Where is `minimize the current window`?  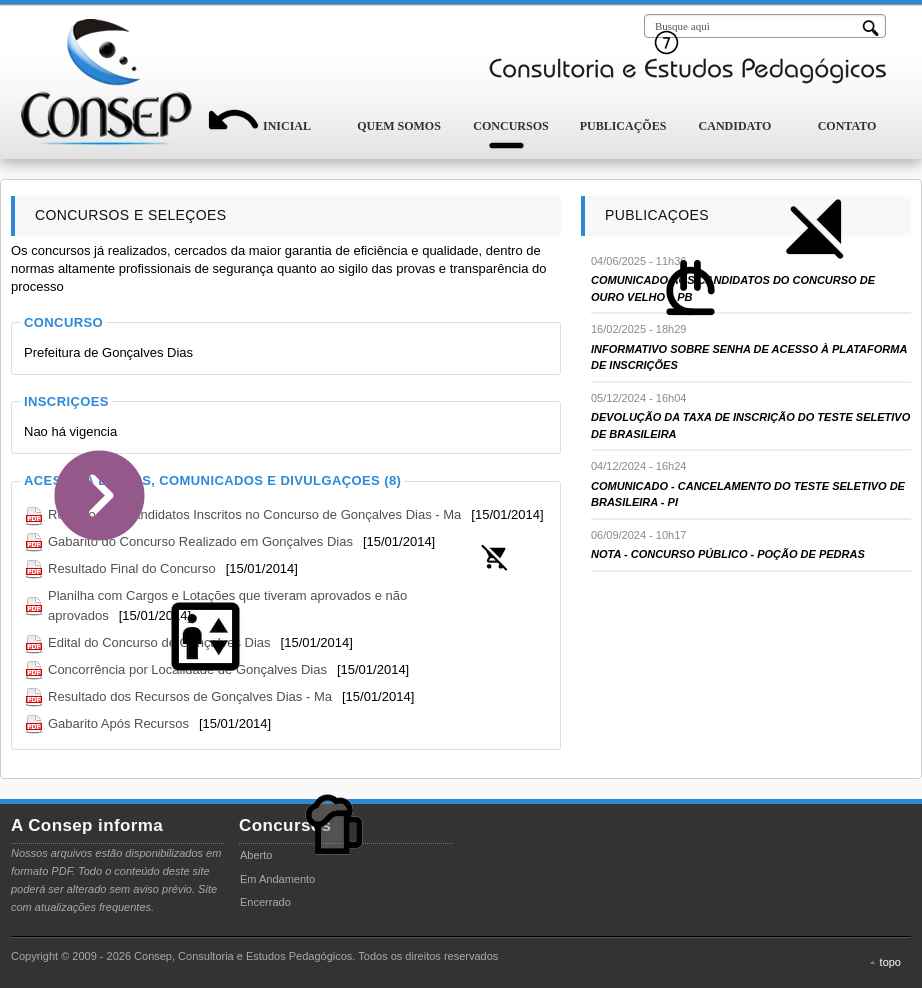
minimize the current window is located at coordinates (506, 122).